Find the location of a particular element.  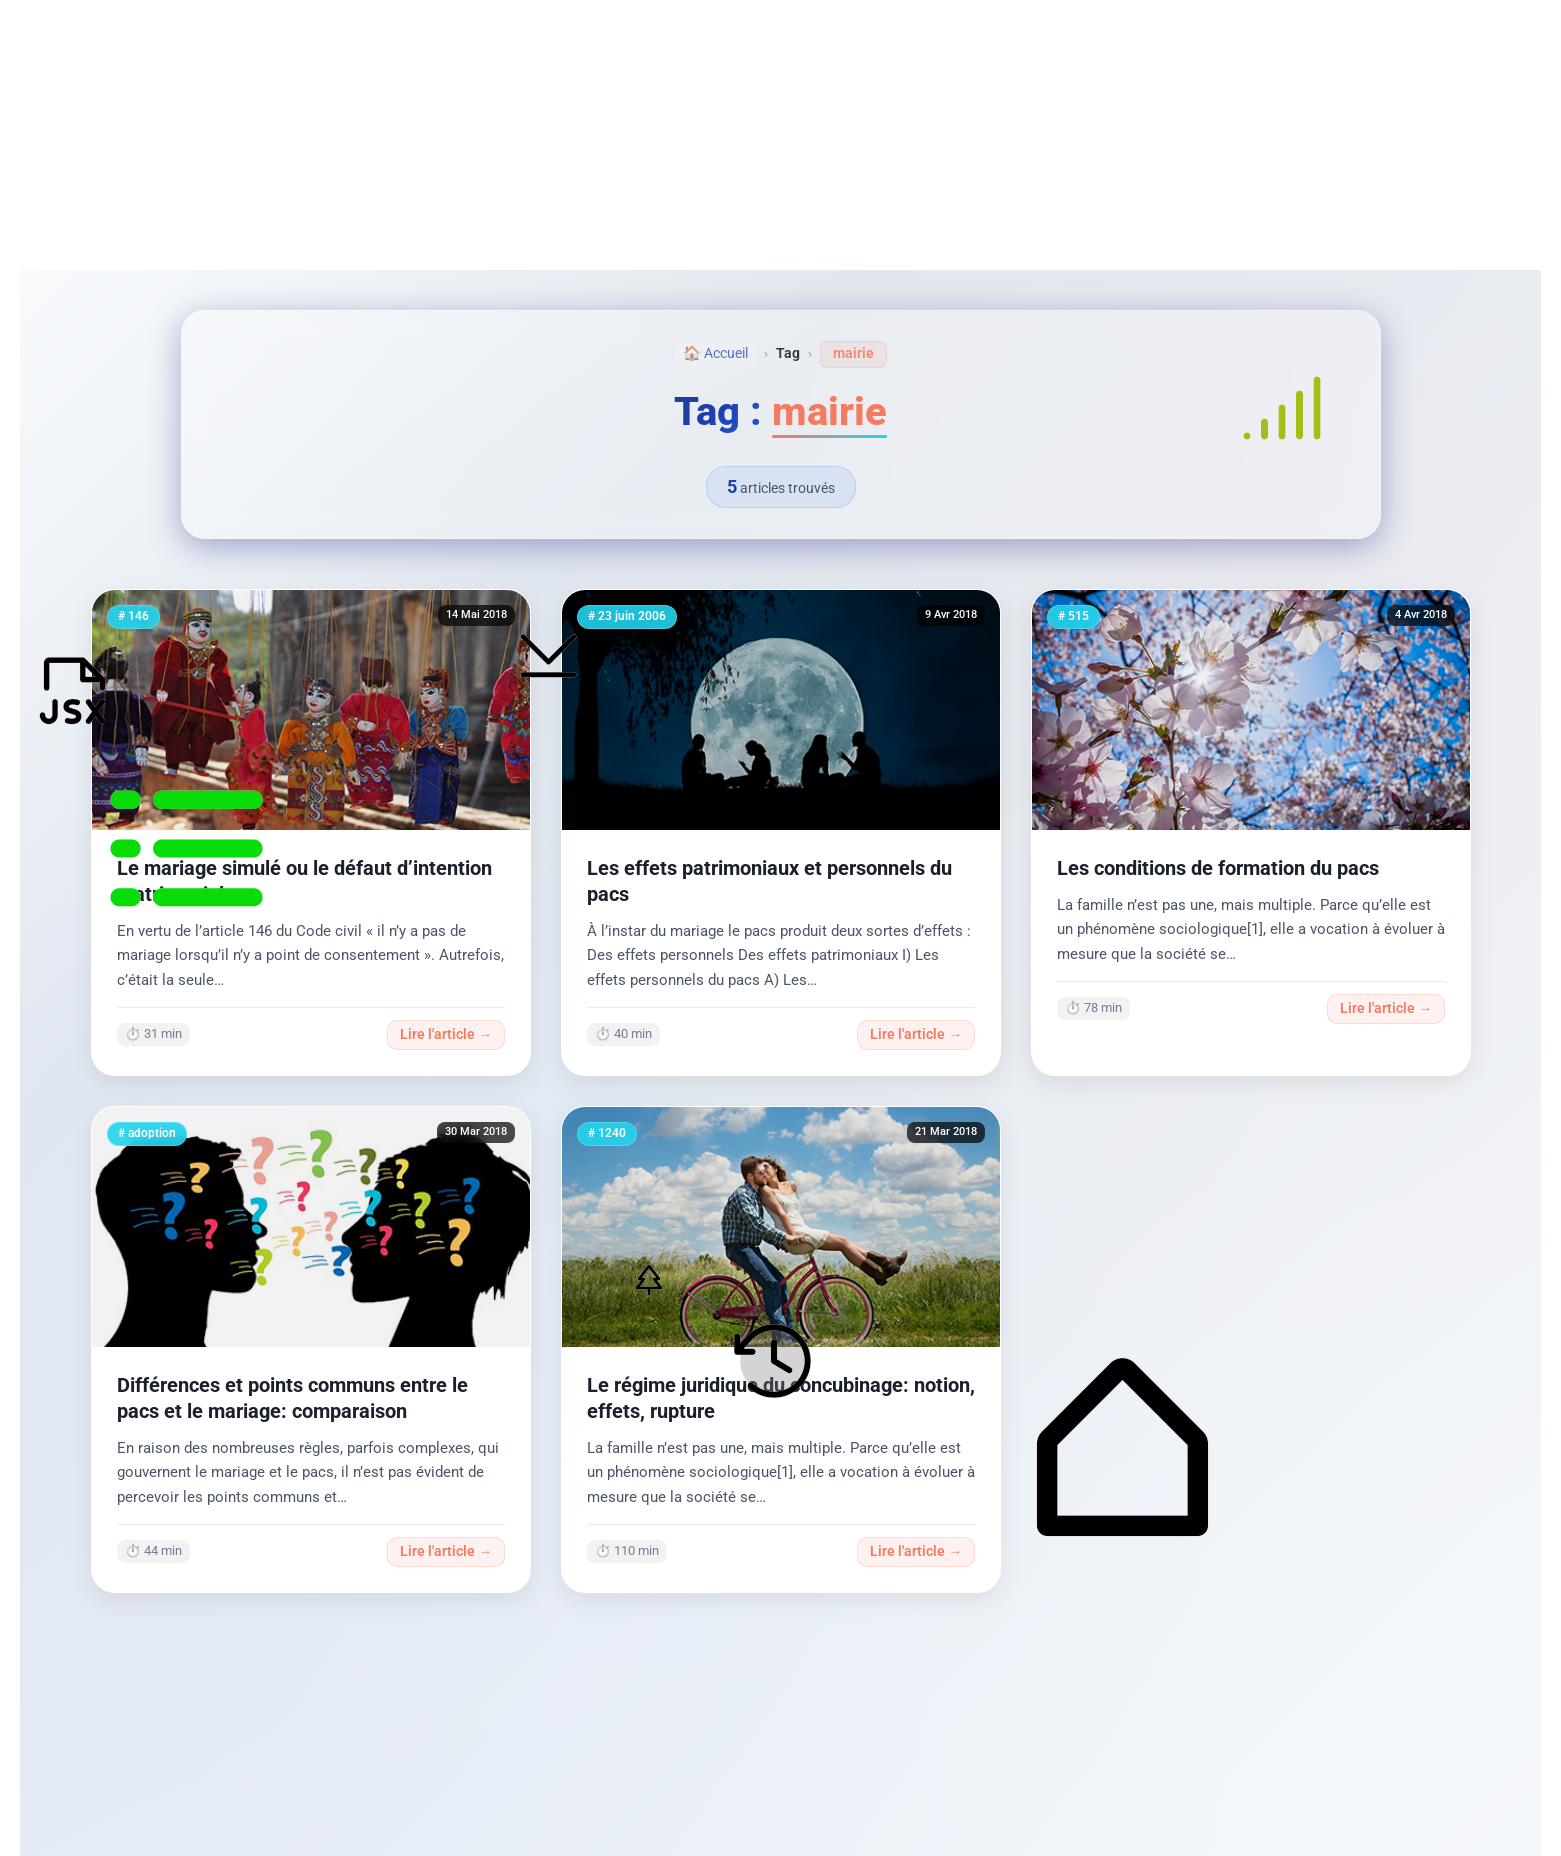

navigate to home screen is located at coordinates (1122, 1450).